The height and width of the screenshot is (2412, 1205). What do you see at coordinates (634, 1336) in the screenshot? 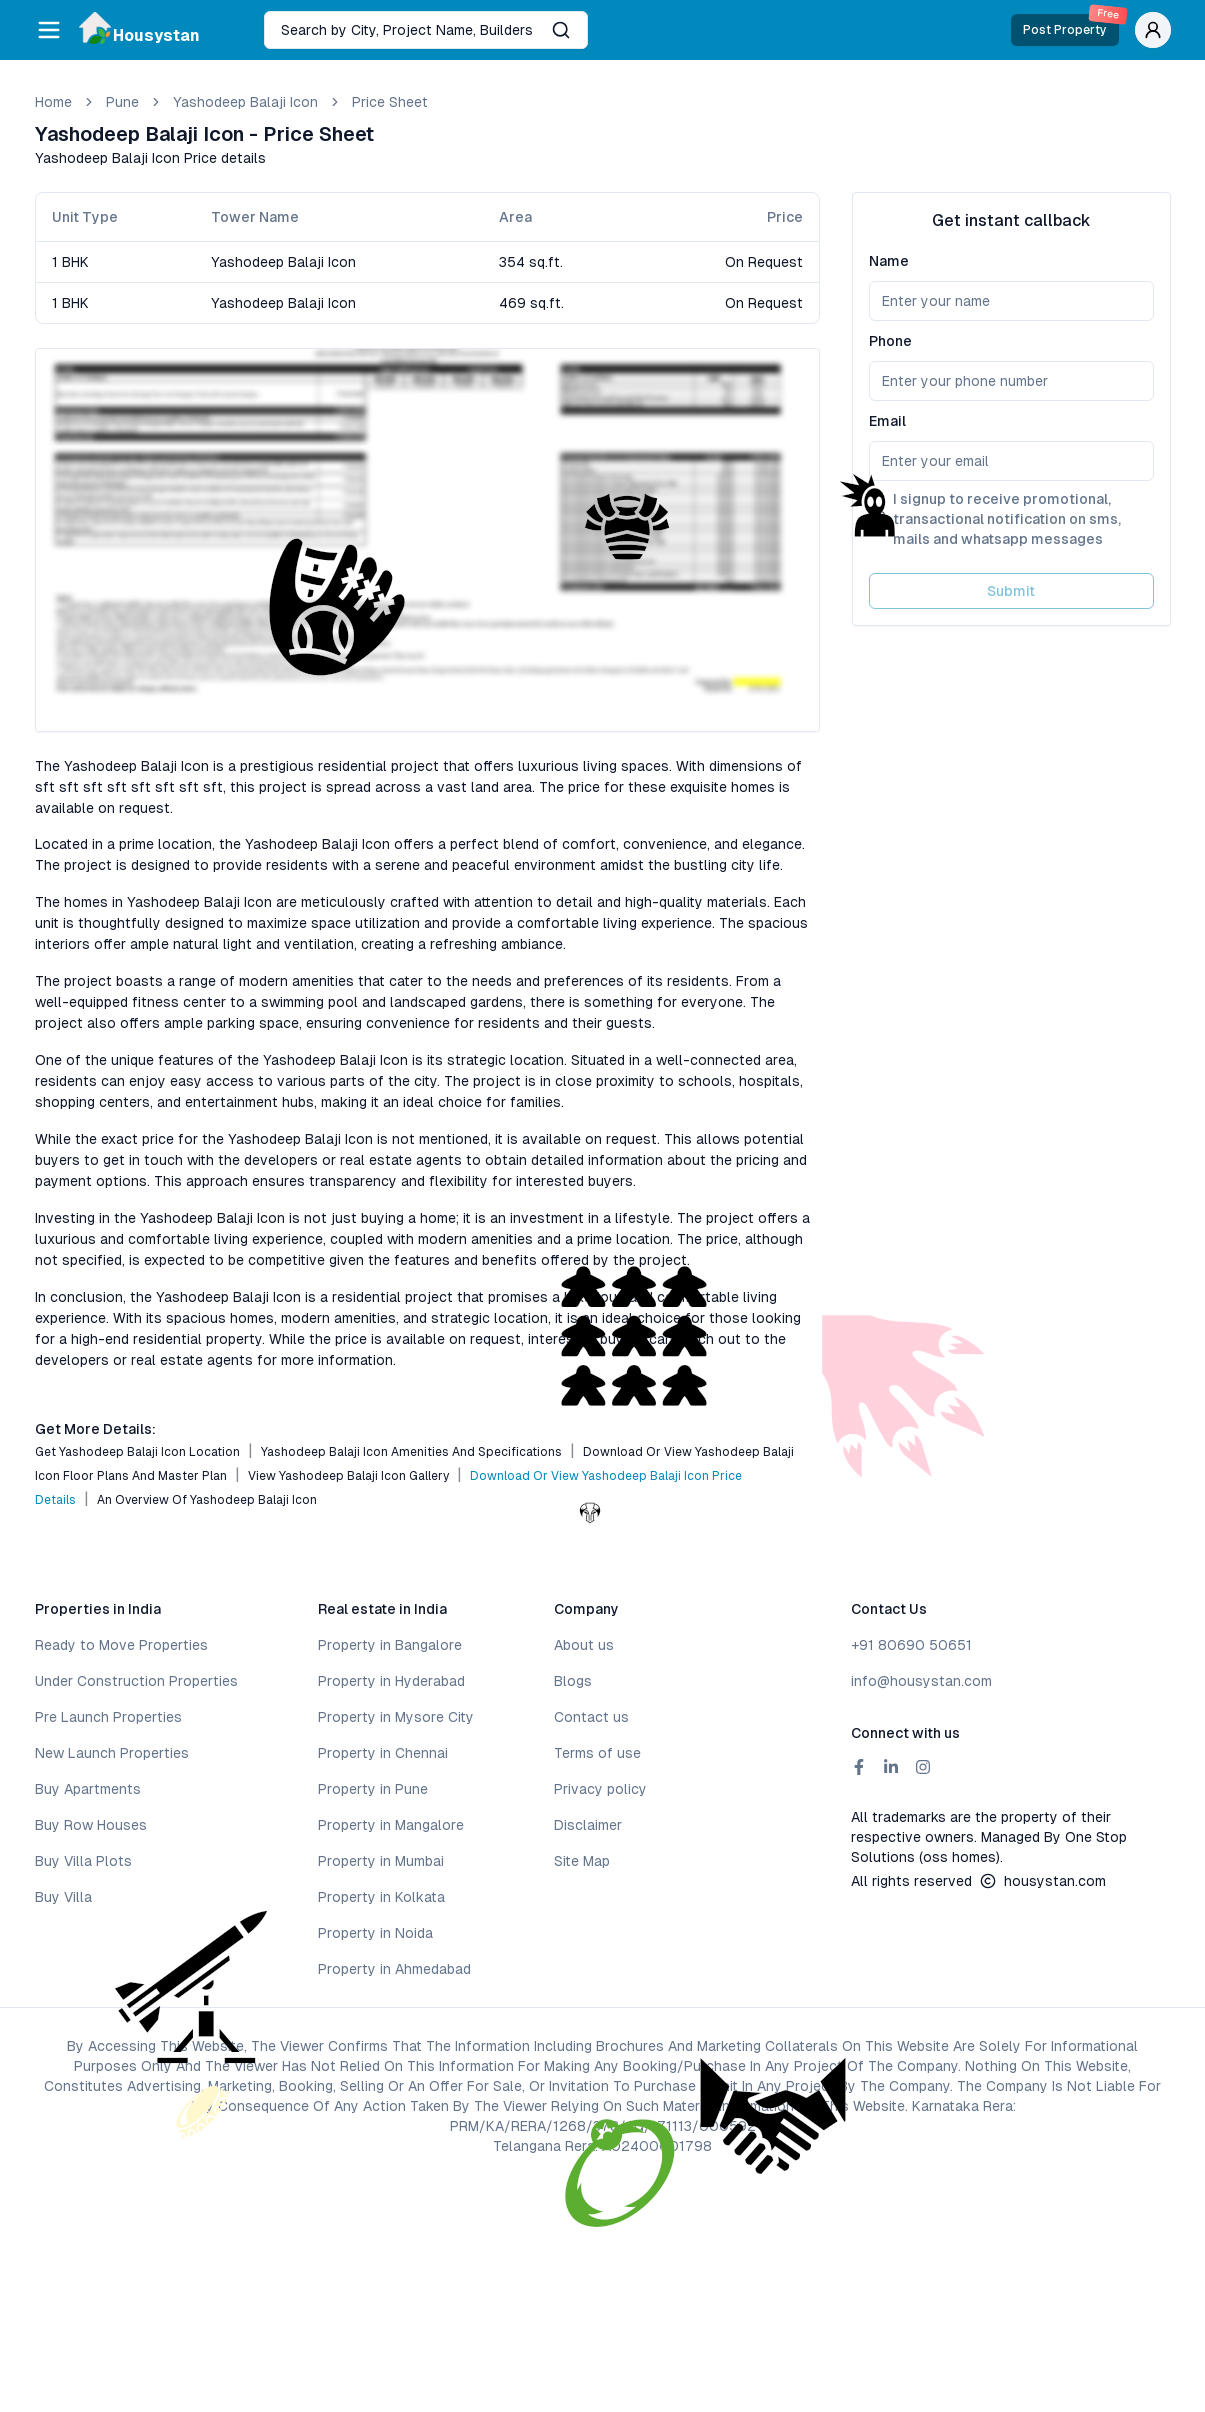
I see `view your army or squad roster` at bounding box center [634, 1336].